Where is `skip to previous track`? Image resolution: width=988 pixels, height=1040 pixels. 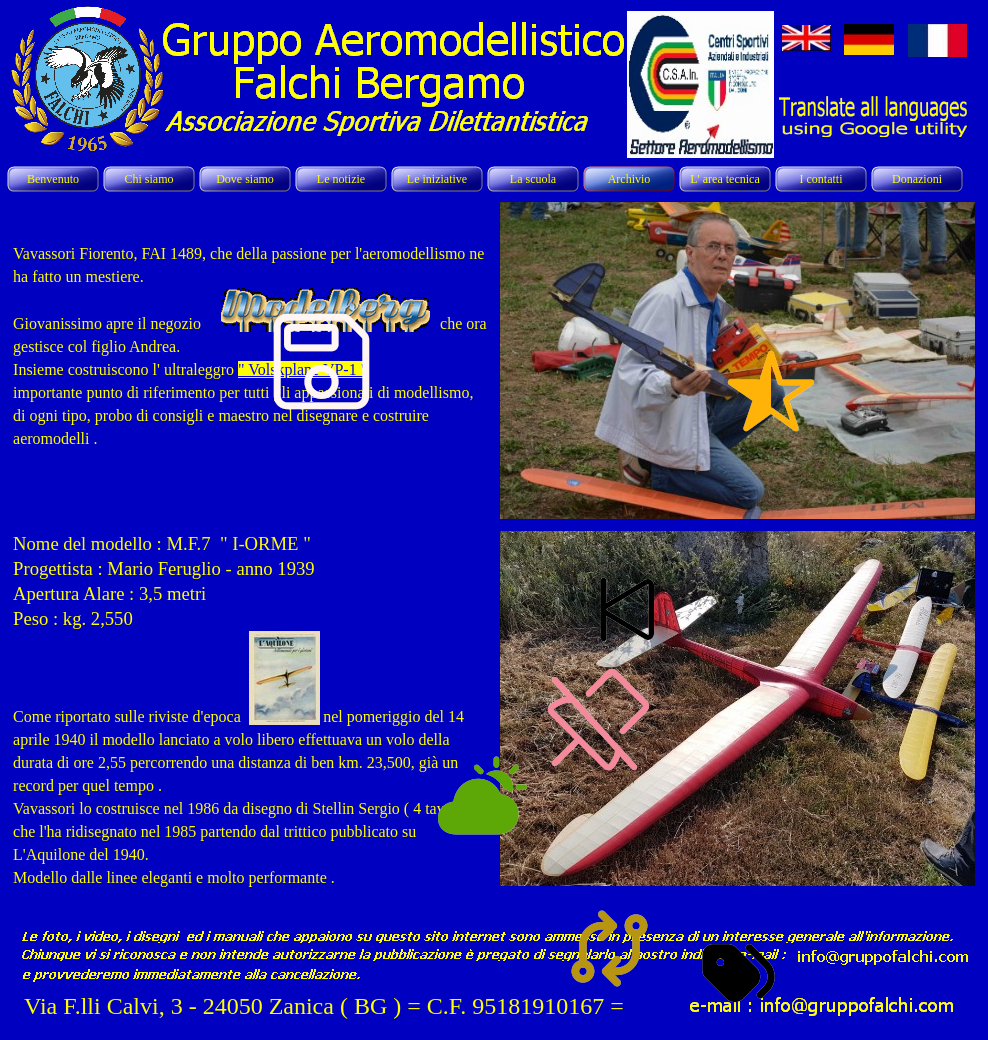 skip to previous track is located at coordinates (627, 609).